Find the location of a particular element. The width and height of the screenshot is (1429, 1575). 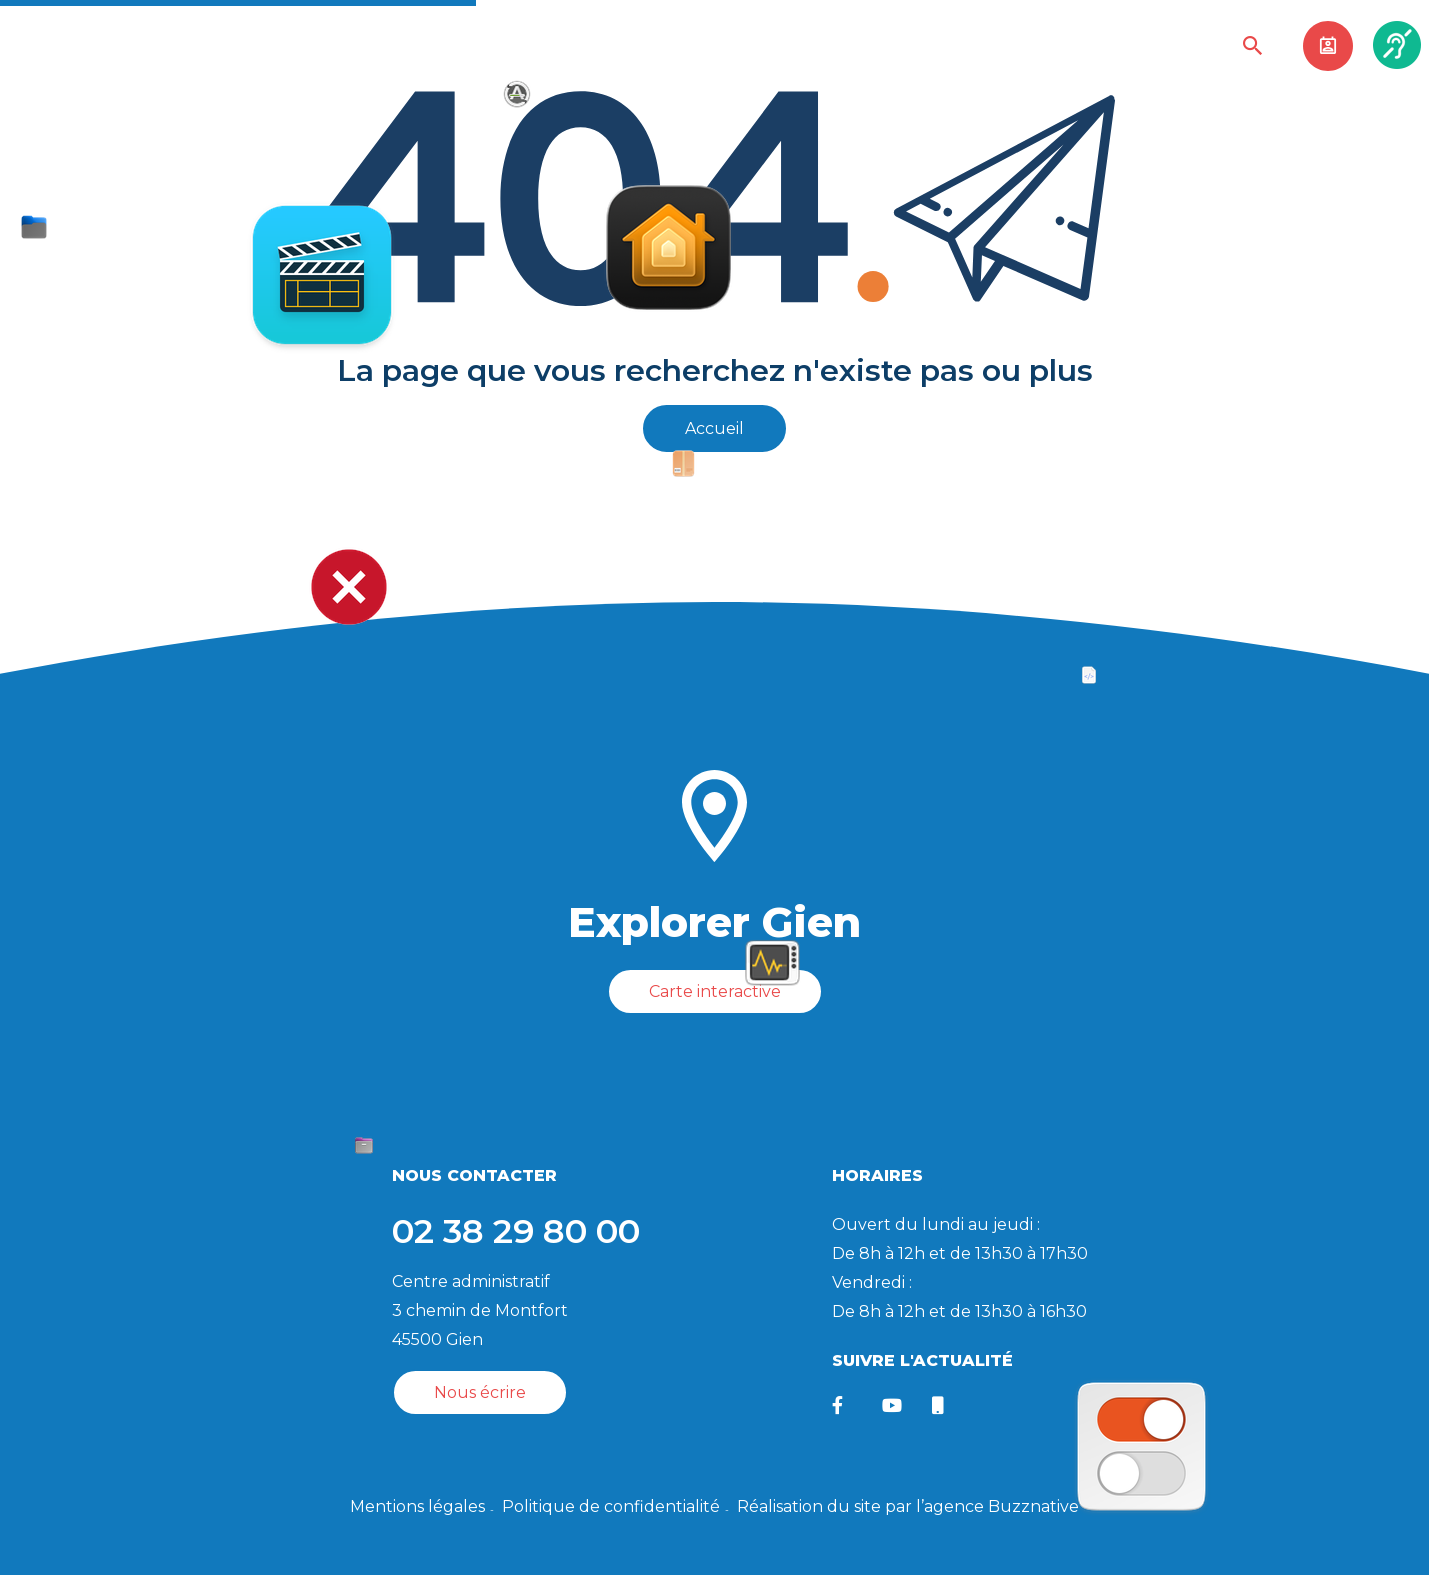

check for available system updates is located at coordinates (517, 94).